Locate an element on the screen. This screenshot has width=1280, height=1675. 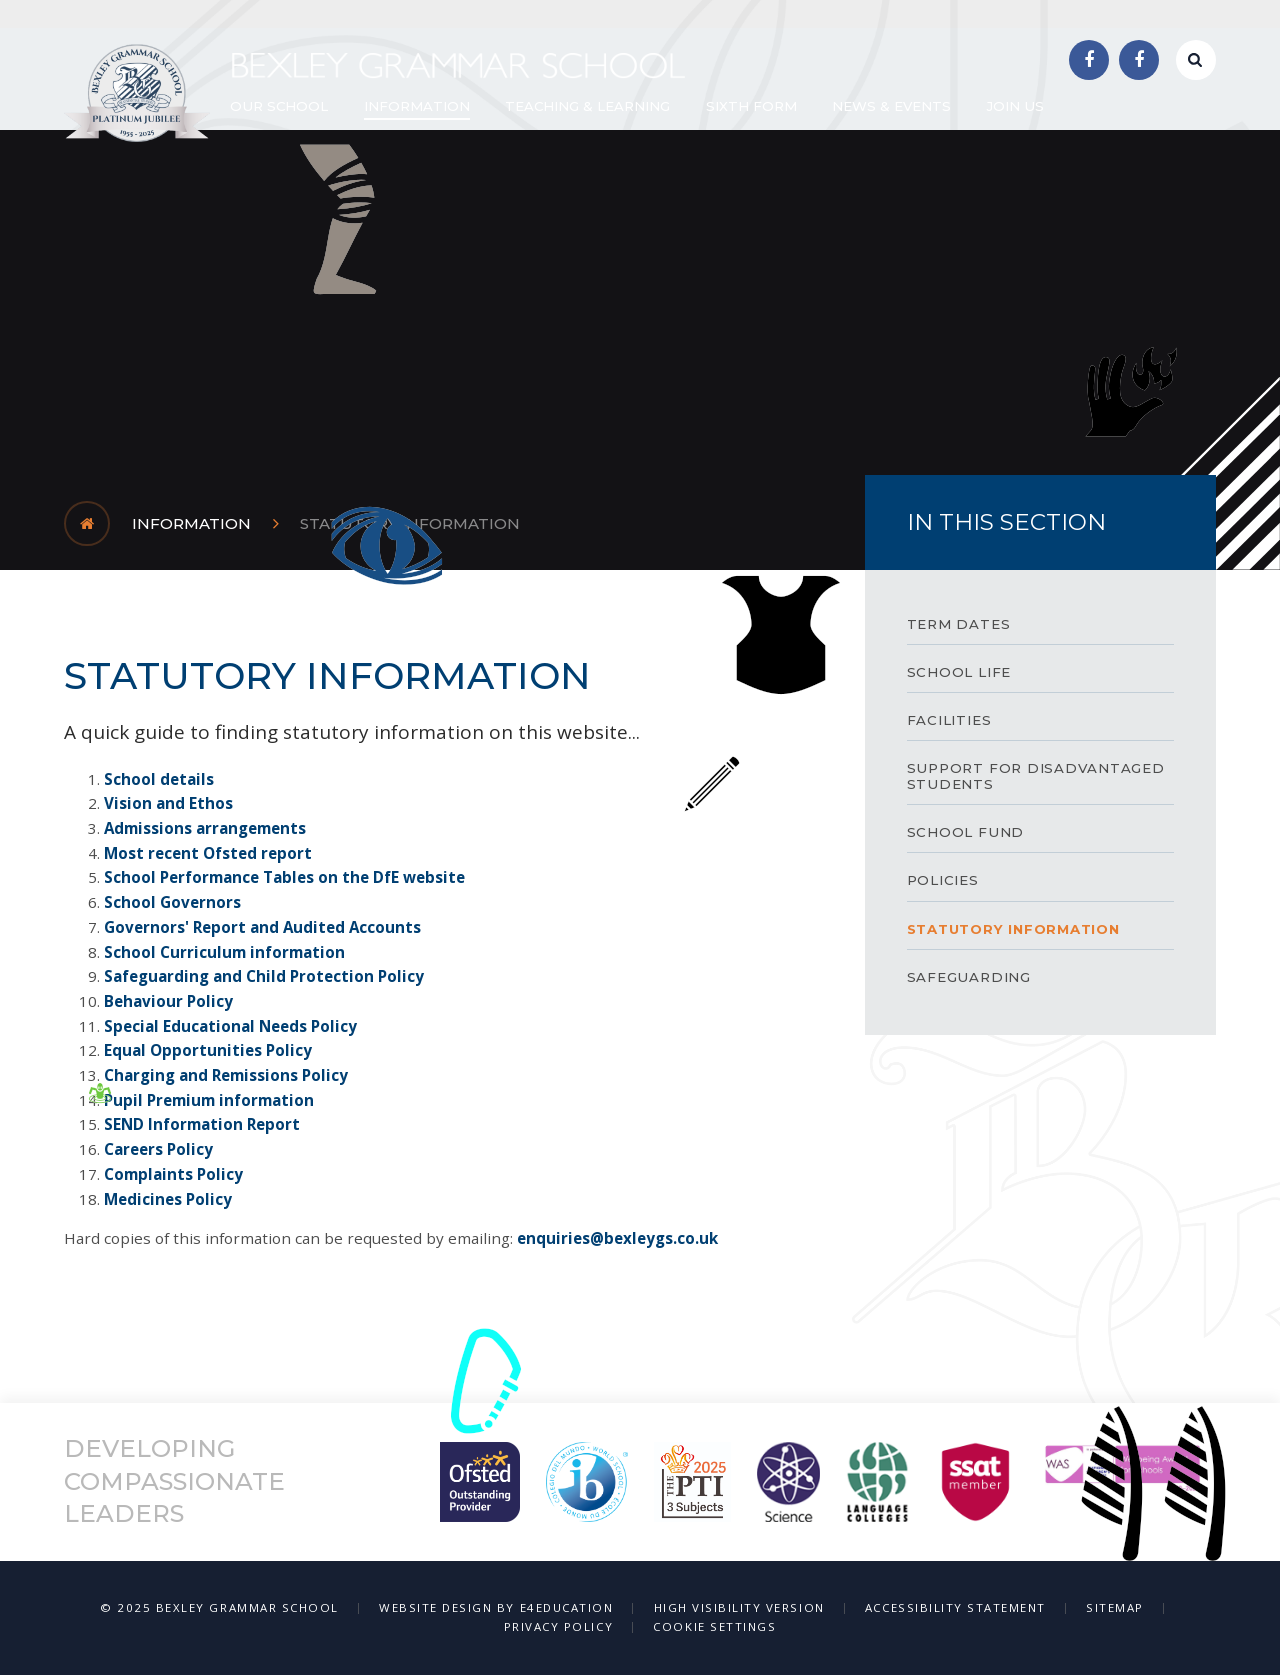
cast a fire spell or ability is located at coordinates (1132, 390).